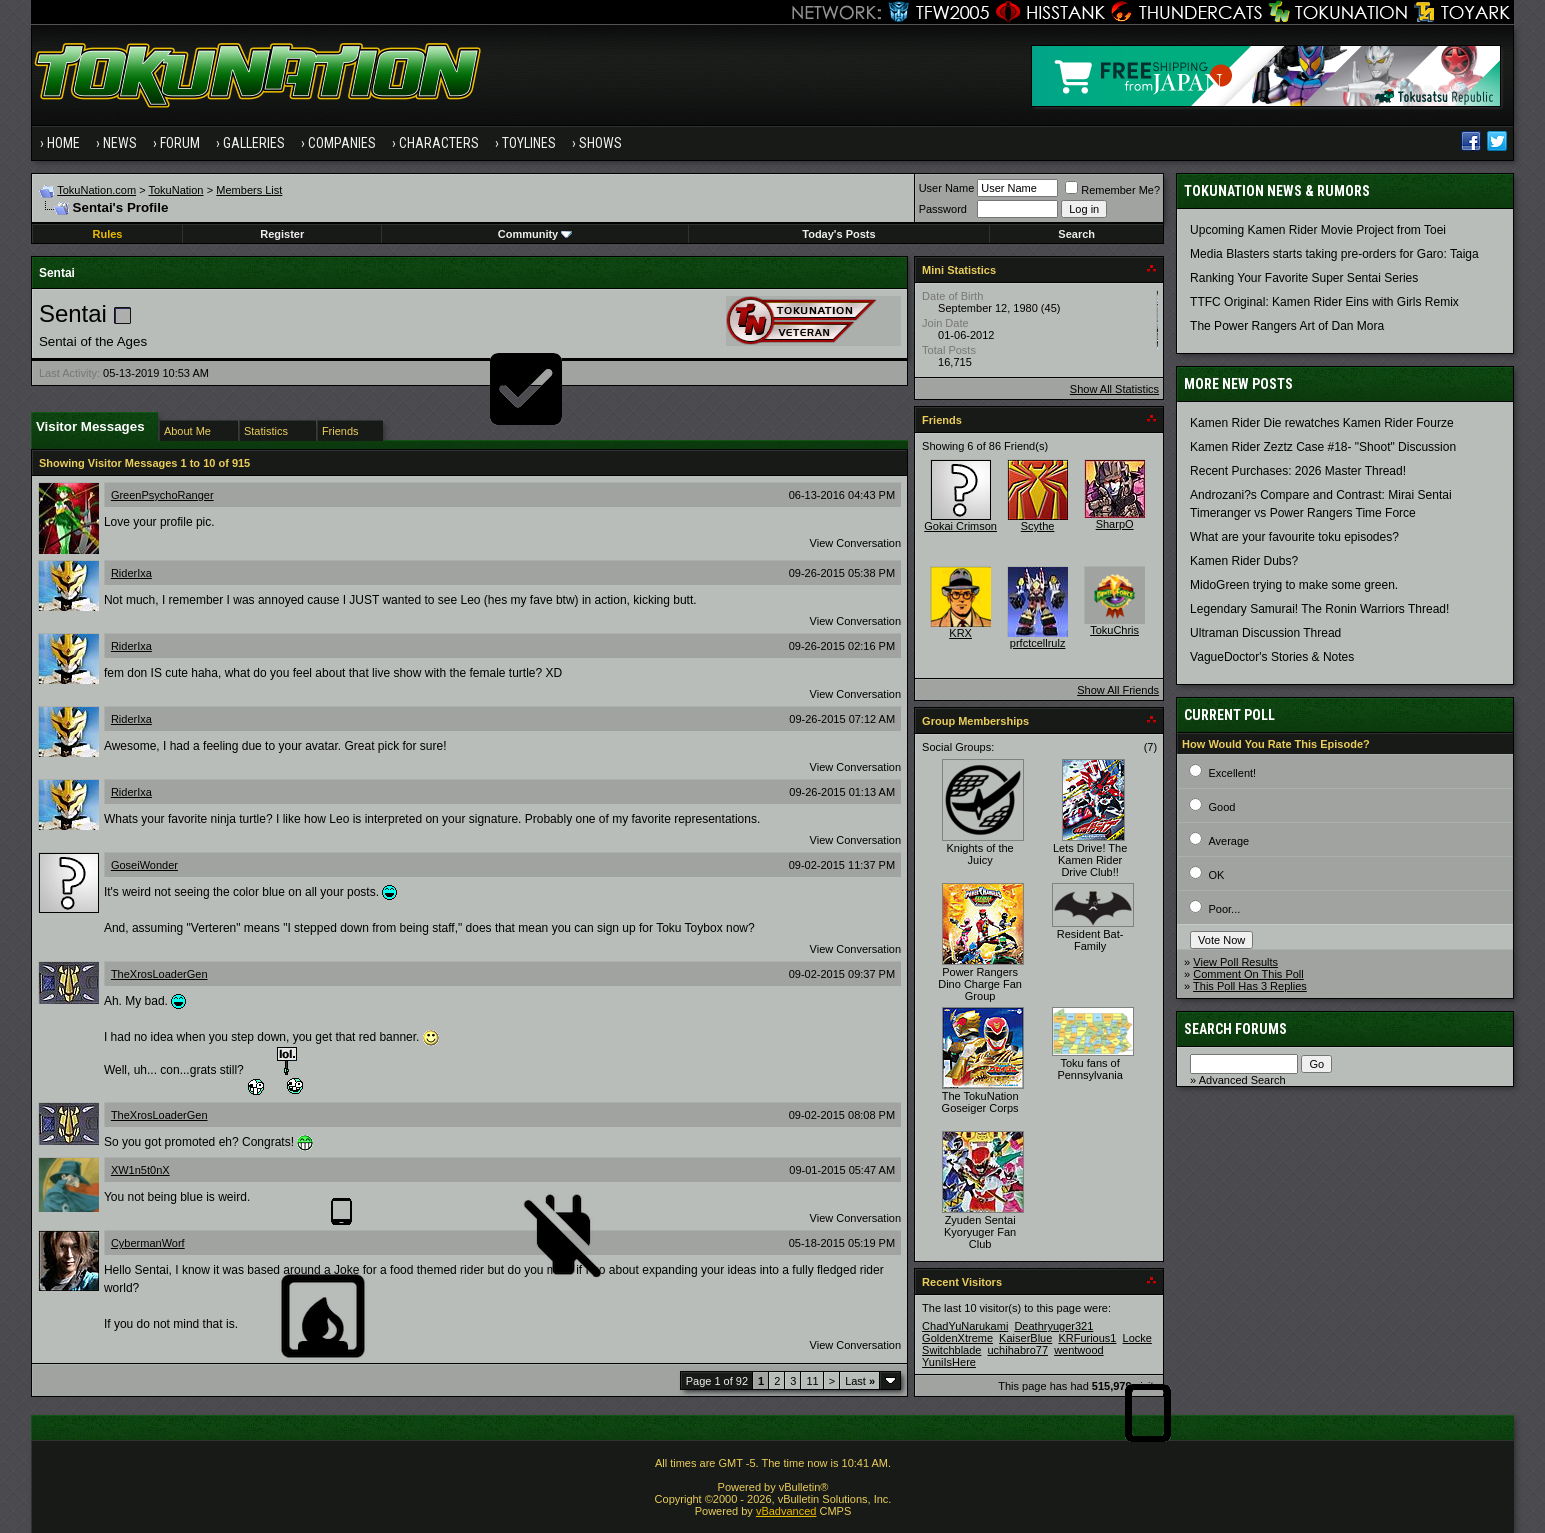 The width and height of the screenshot is (1545, 1533). Describe the element at coordinates (1148, 1413) in the screenshot. I see `crop image to portrait orientation` at that location.